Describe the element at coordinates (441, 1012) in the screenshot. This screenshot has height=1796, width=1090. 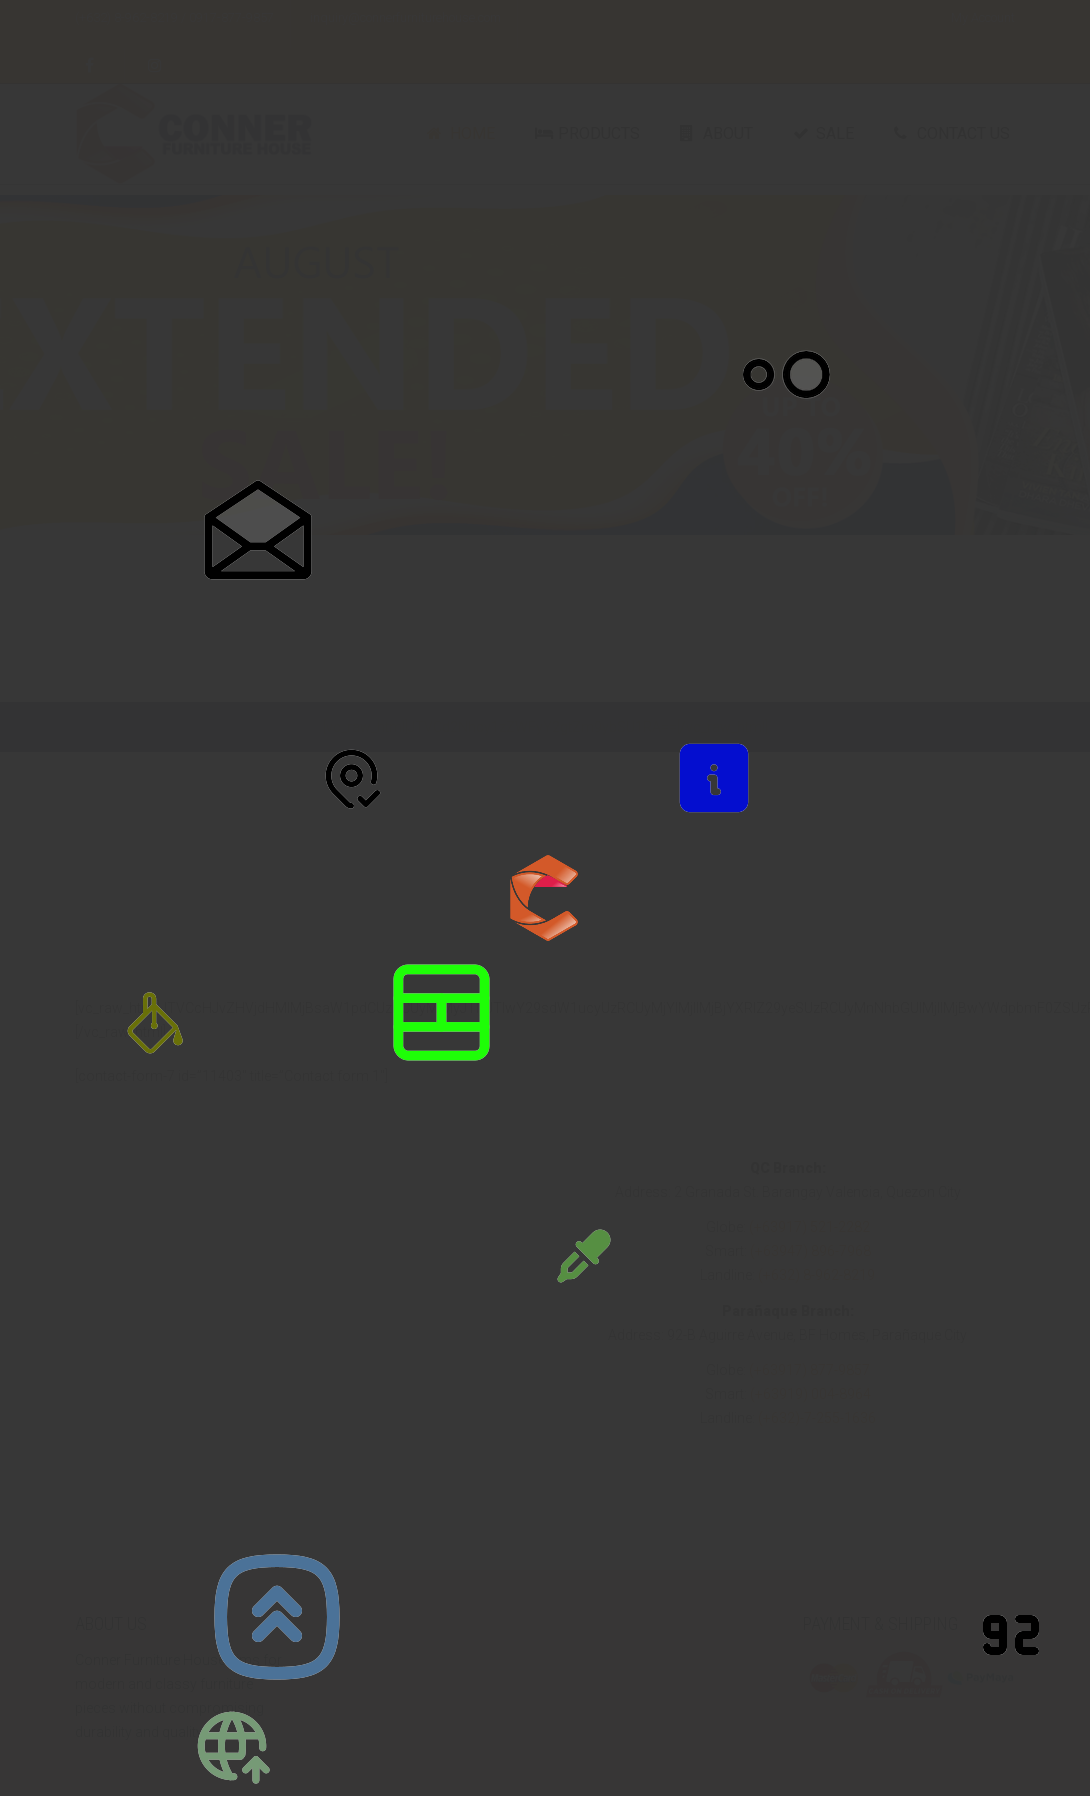
I see `split table cells` at that location.